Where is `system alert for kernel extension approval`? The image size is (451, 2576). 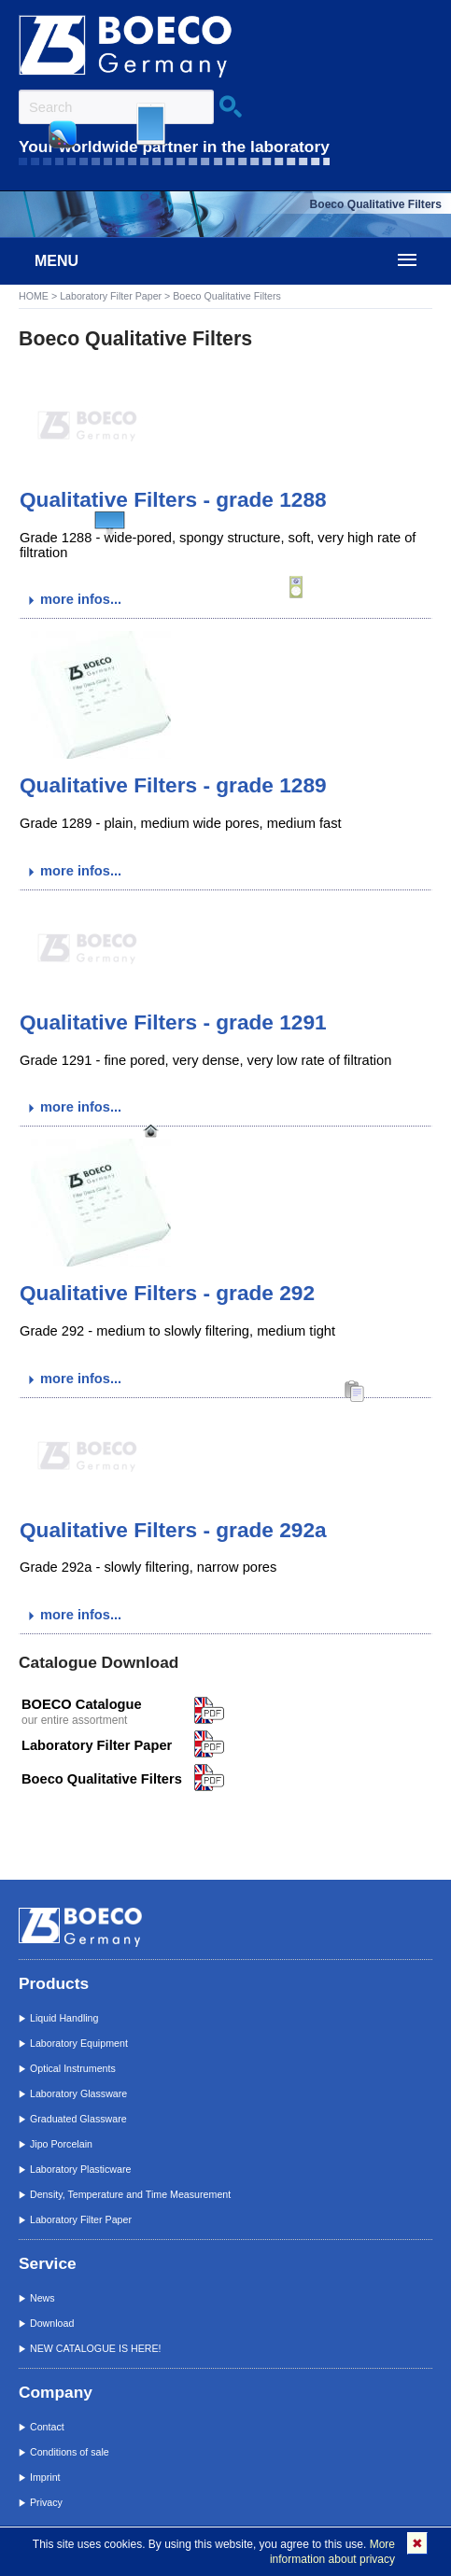
system alert for kernel extension approval is located at coordinates (150, 1130).